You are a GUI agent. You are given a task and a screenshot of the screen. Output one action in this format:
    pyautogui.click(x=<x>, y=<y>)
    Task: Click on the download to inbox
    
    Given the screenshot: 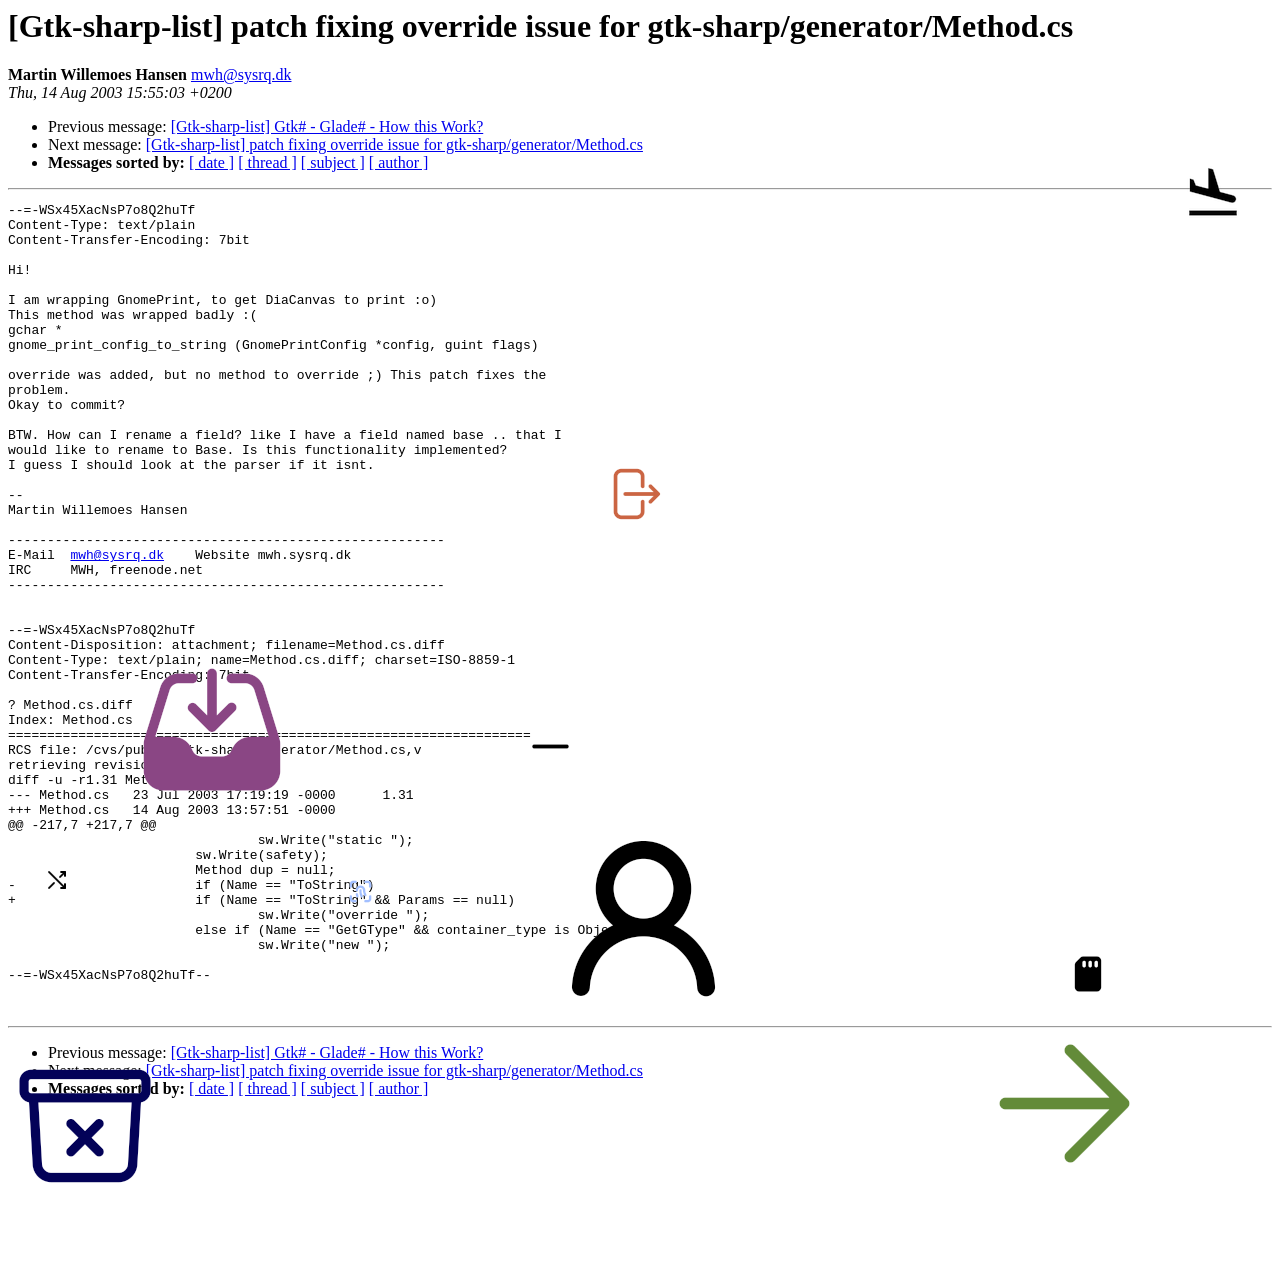 What is the action you would take?
    pyautogui.click(x=212, y=732)
    